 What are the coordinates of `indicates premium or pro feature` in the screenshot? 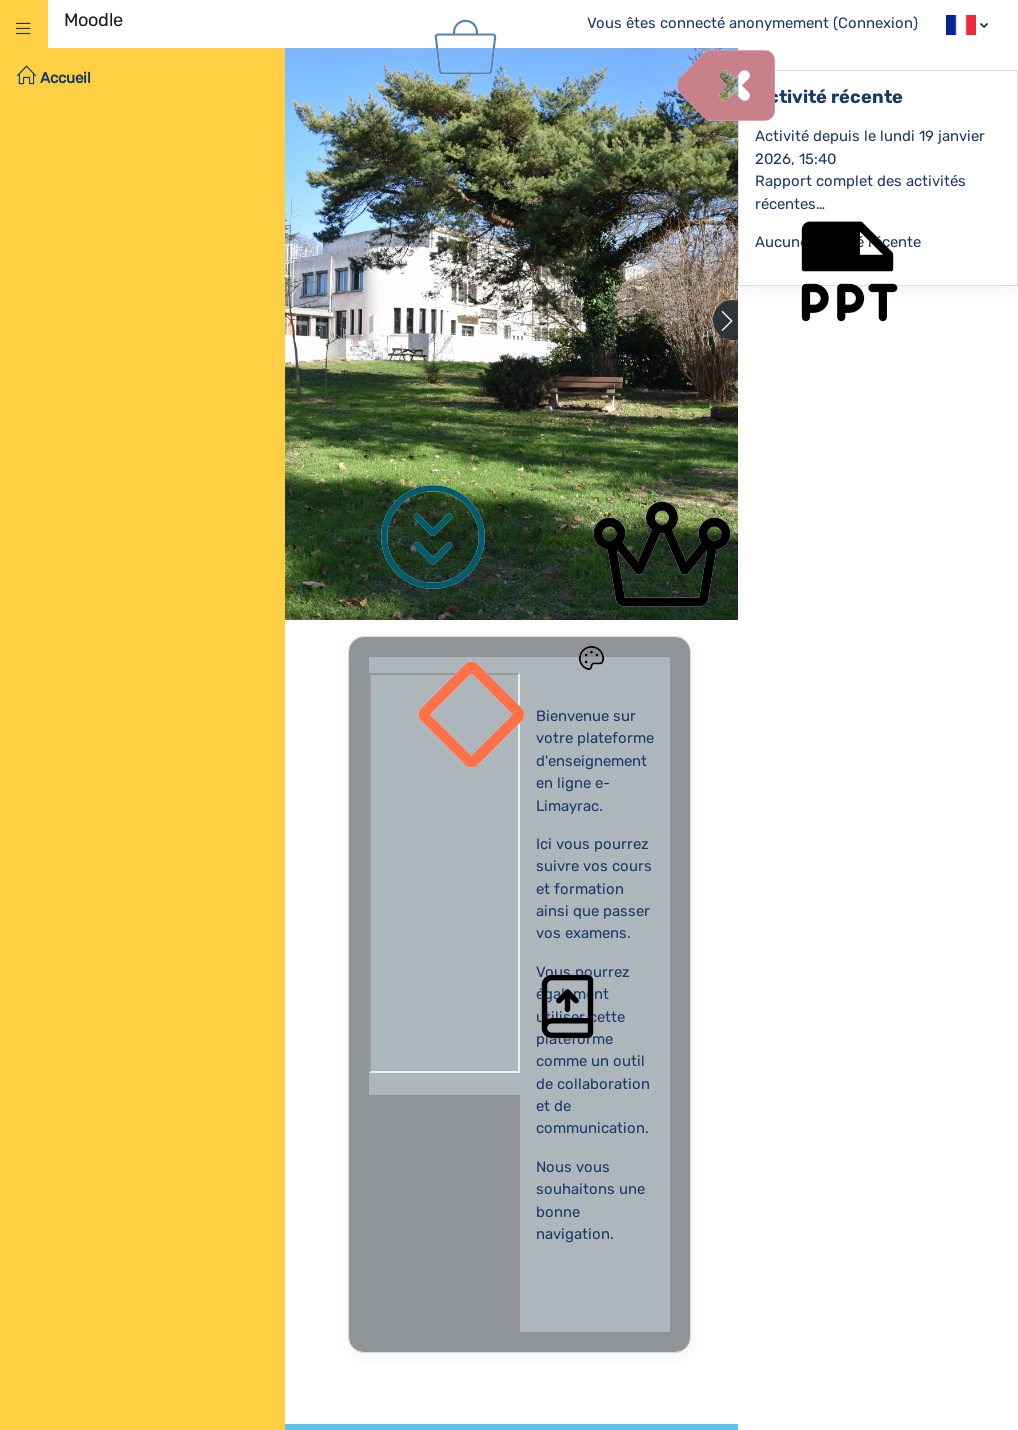 It's located at (471, 714).